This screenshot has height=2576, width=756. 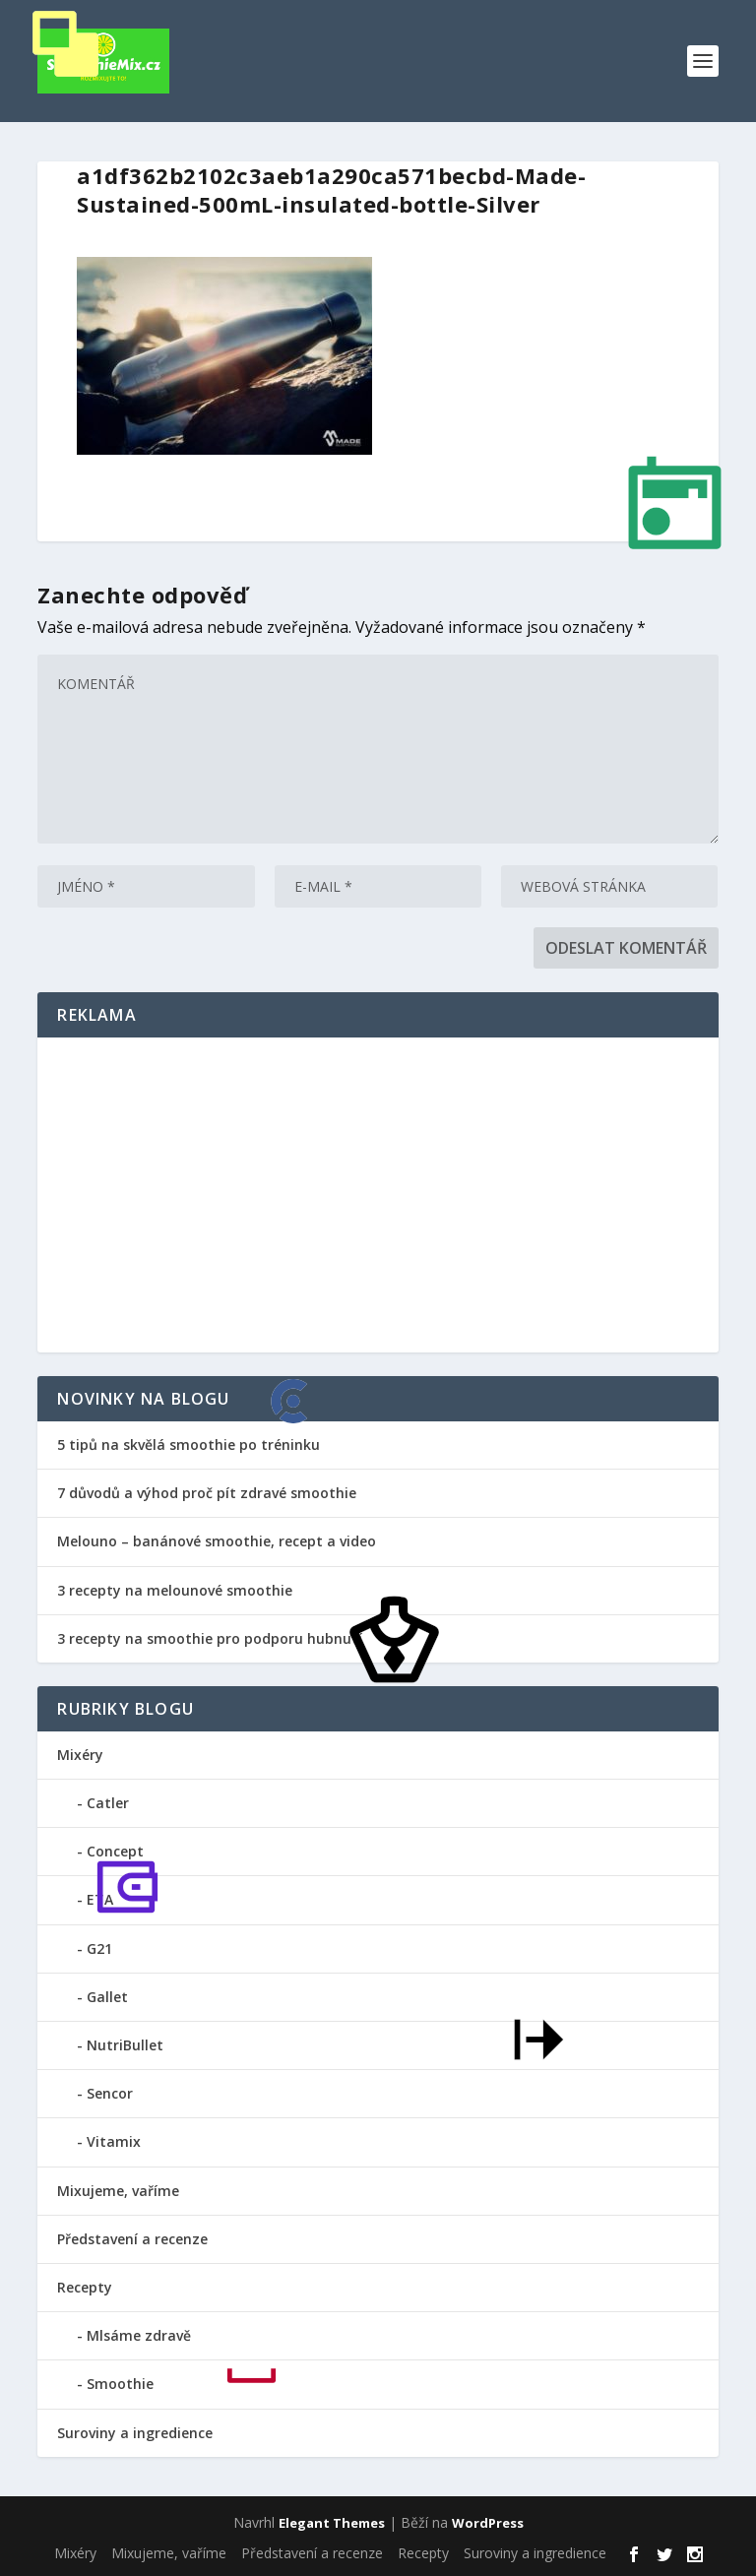 What do you see at coordinates (674, 507) in the screenshot?
I see `listen to radio stations` at bounding box center [674, 507].